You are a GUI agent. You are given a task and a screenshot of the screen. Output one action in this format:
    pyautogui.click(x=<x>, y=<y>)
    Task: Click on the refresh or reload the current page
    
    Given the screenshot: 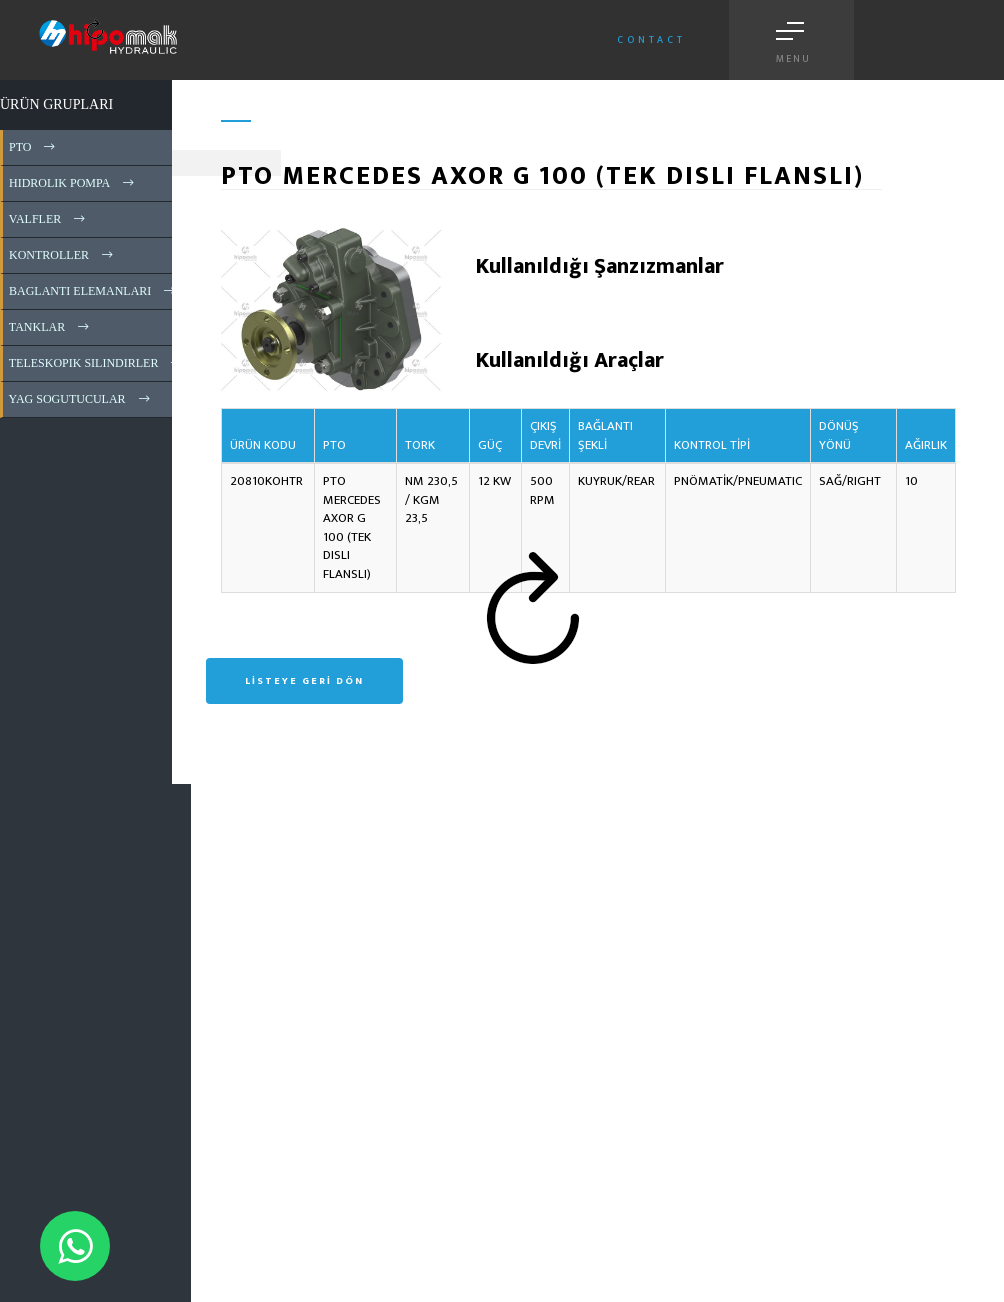 What is the action you would take?
    pyautogui.click(x=533, y=608)
    